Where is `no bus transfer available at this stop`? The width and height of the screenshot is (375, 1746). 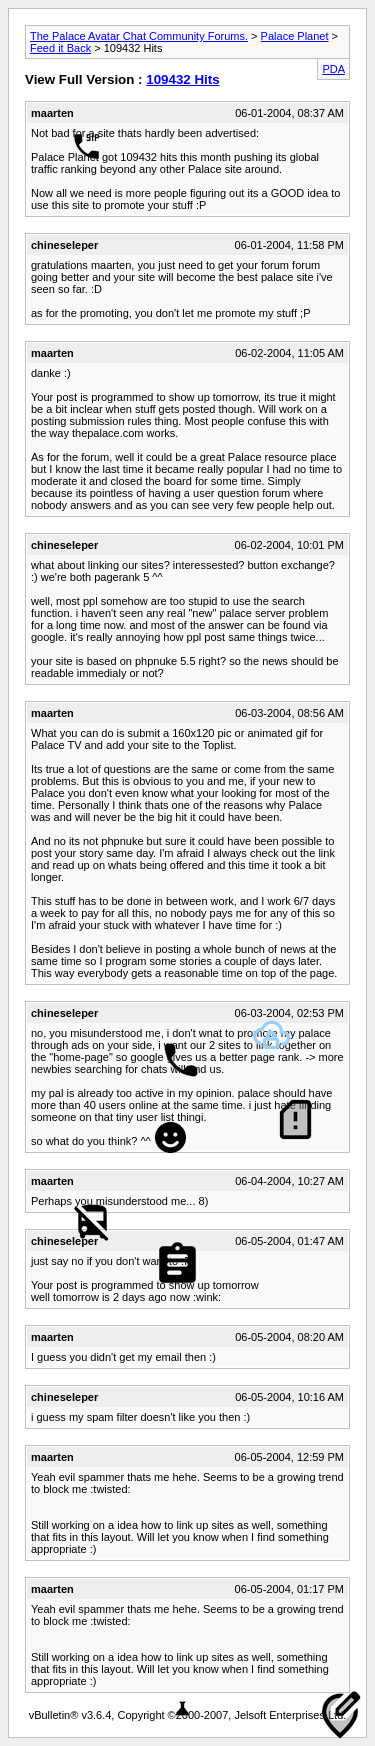
no bus transfer available at this stop is located at coordinates (92, 1222).